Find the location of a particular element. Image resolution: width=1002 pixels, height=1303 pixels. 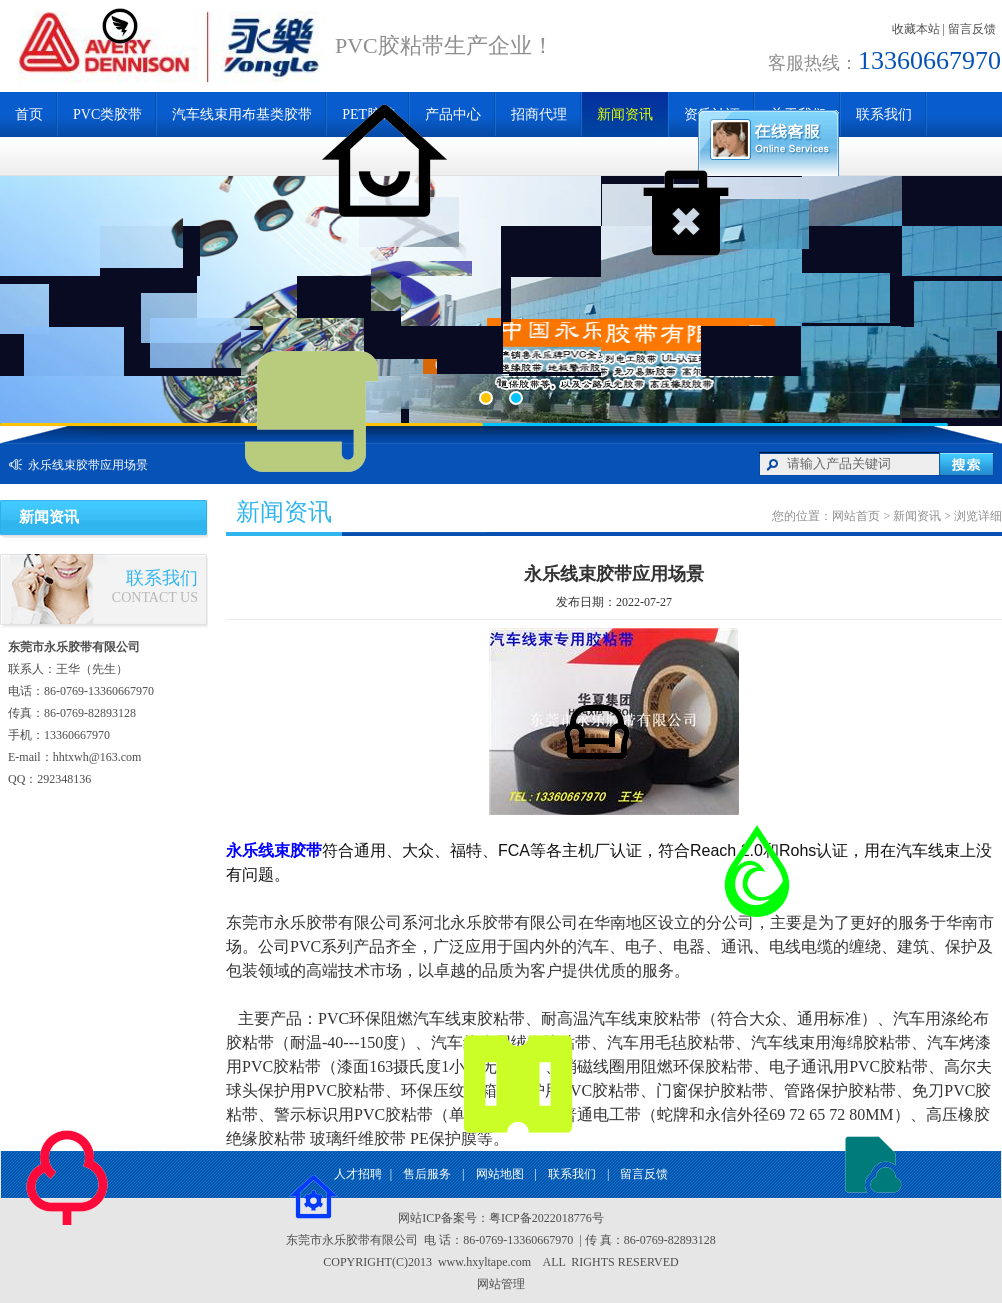

delete selected item is located at coordinates (686, 213).